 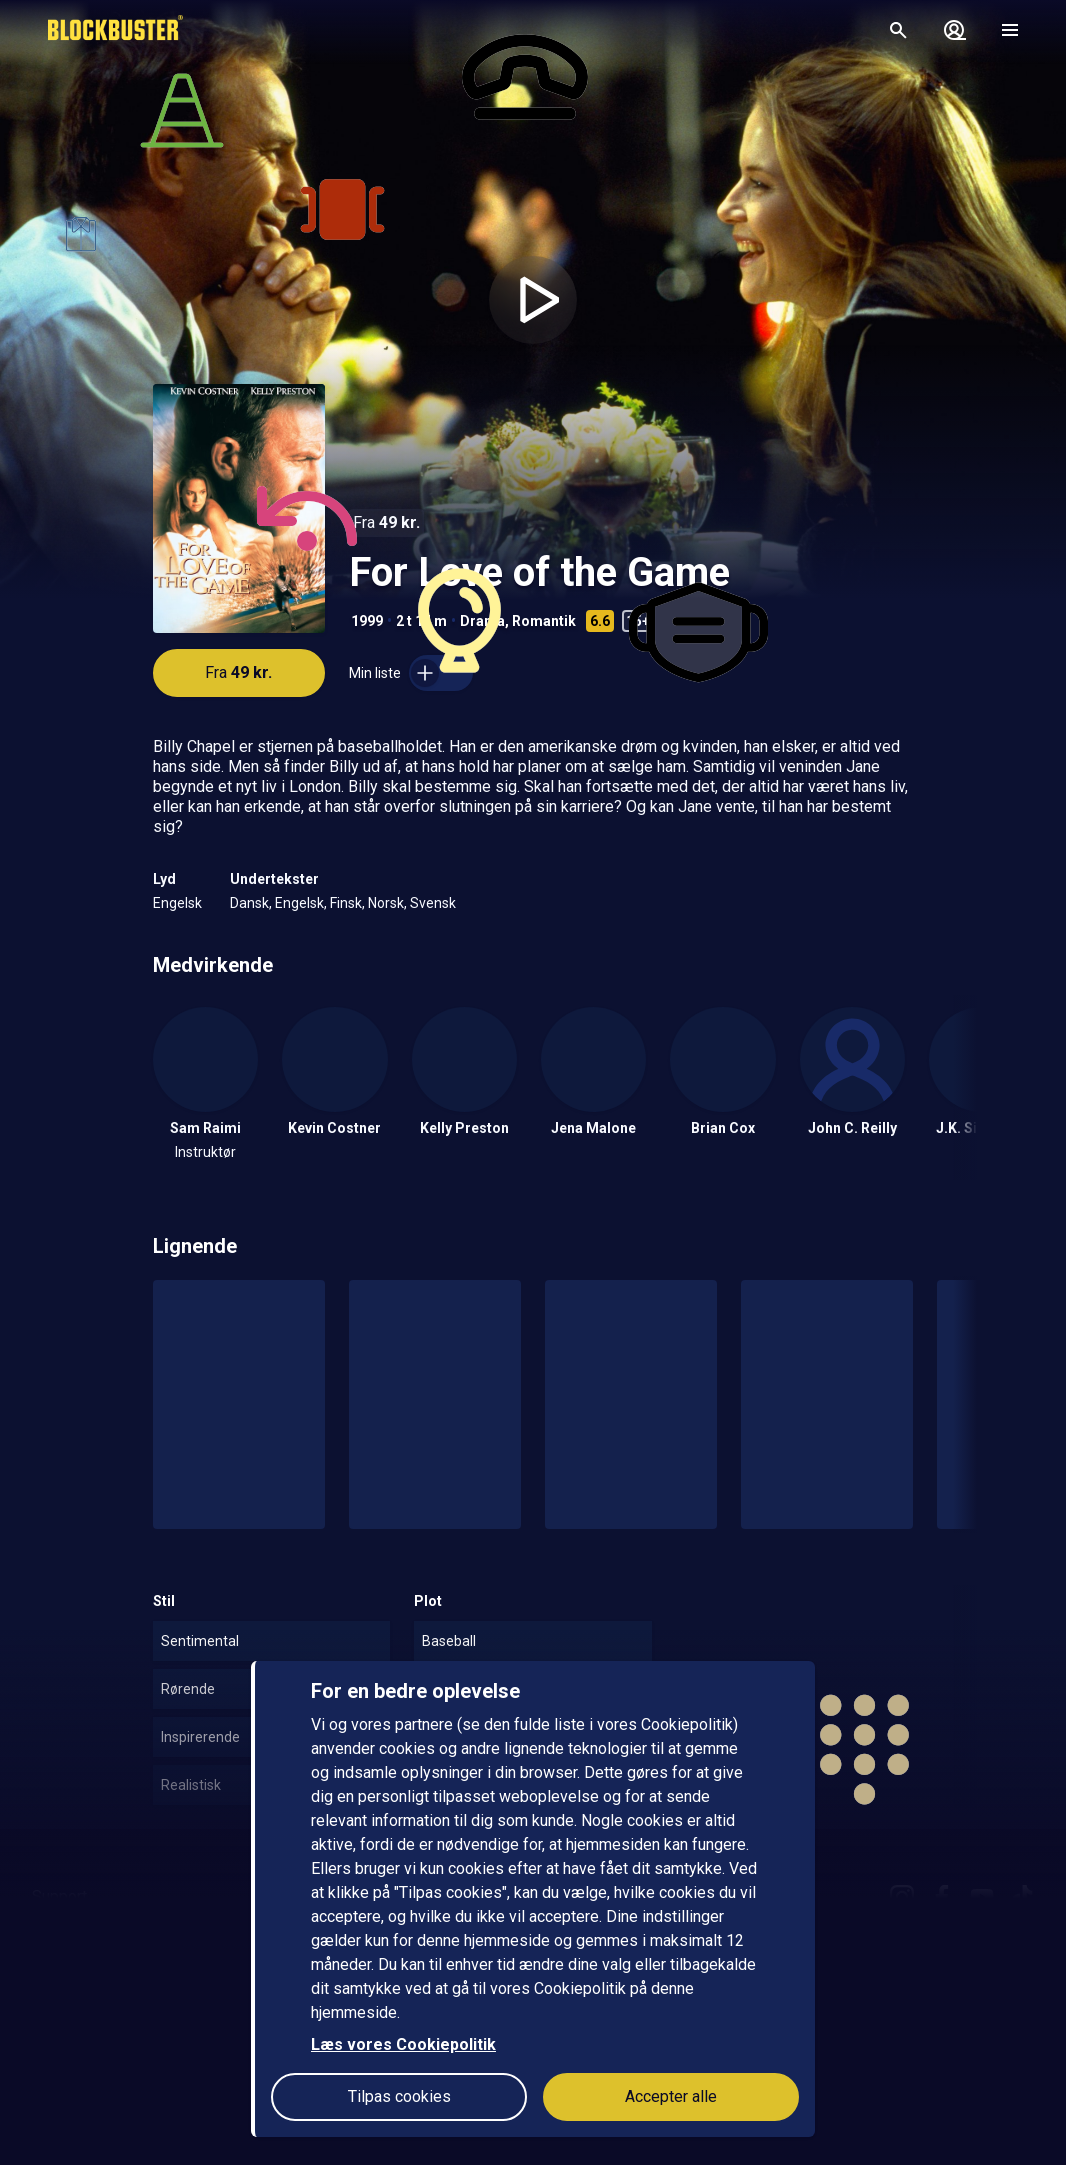 What do you see at coordinates (525, 77) in the screenshot?
I see `end the current phone call` at bounding box center [525, 77].